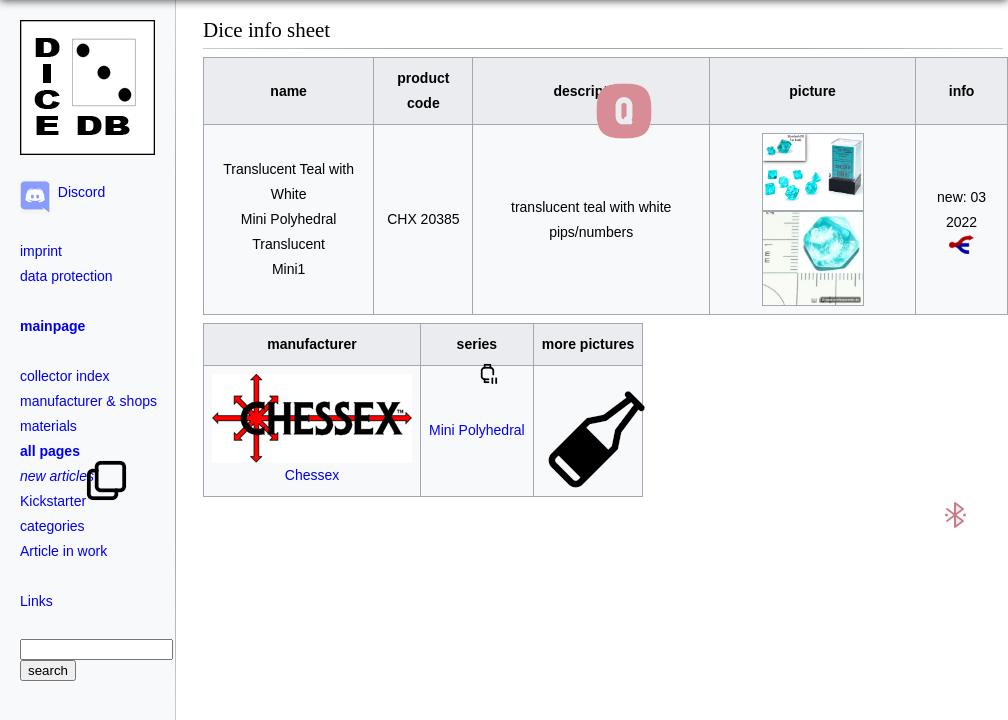 This screenshot has height=720, width=1008. Describe the element at coordinates (955, 515) in the screenshot. I see `bluetooth device connected` at that location.